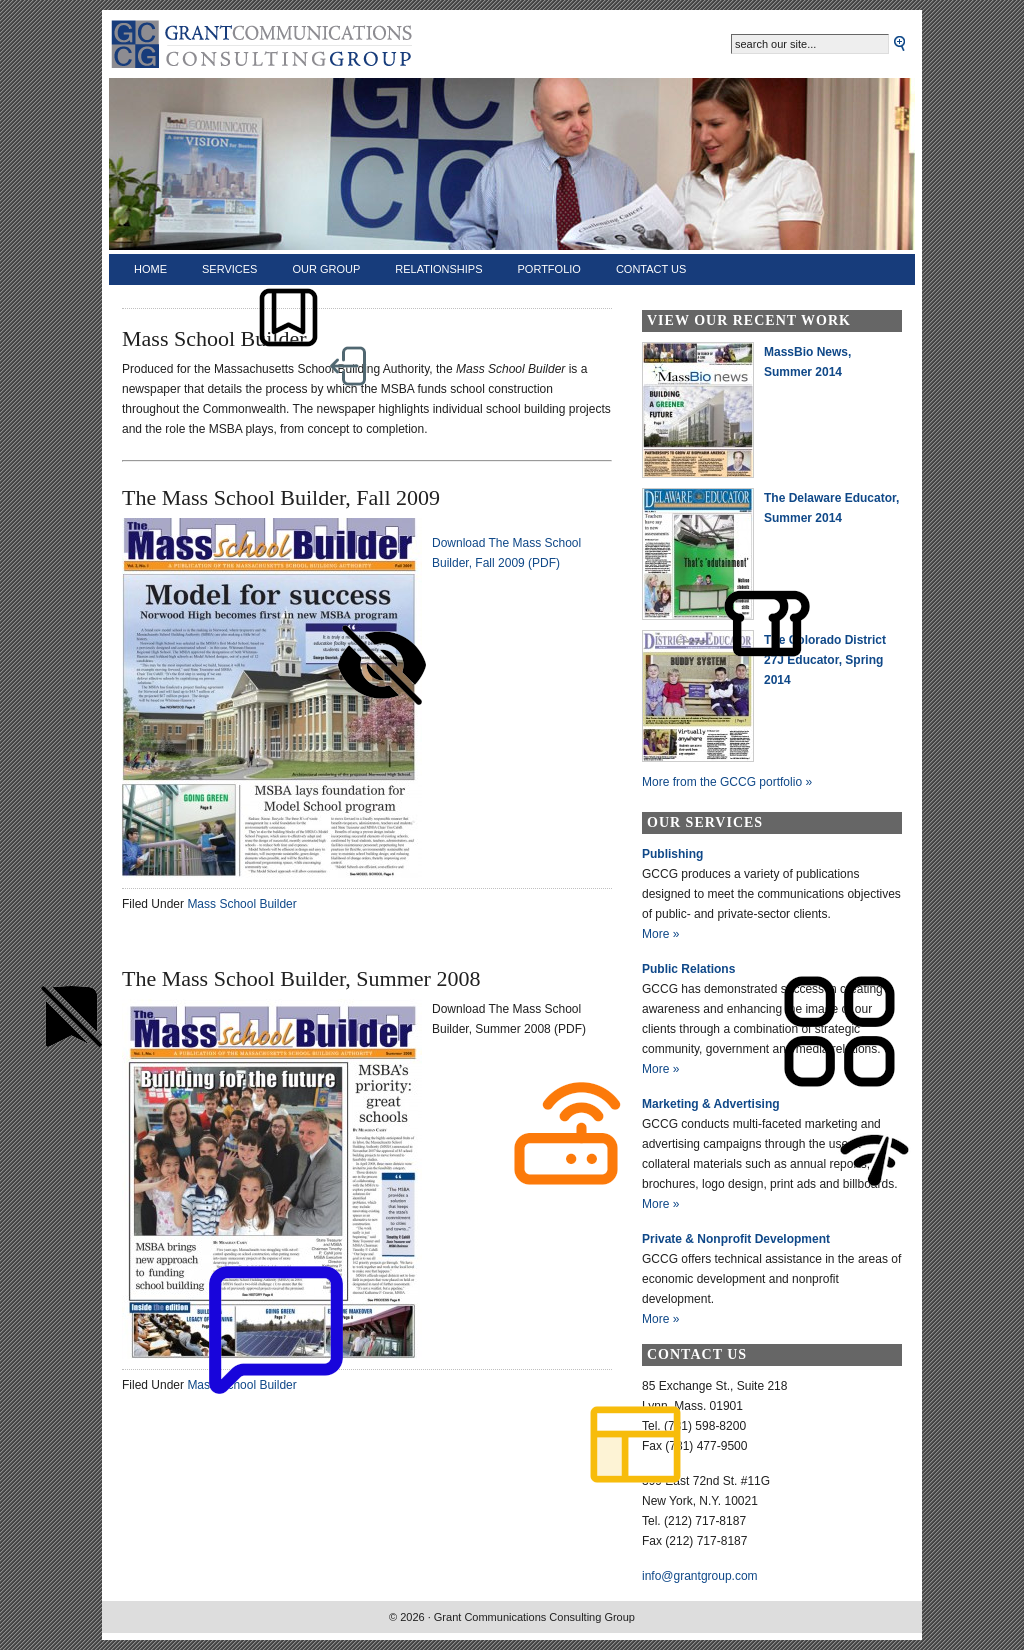 The width and height of the screenshot is (1024, 1650). I want to click on switch to layout view, so click(635, 1444).